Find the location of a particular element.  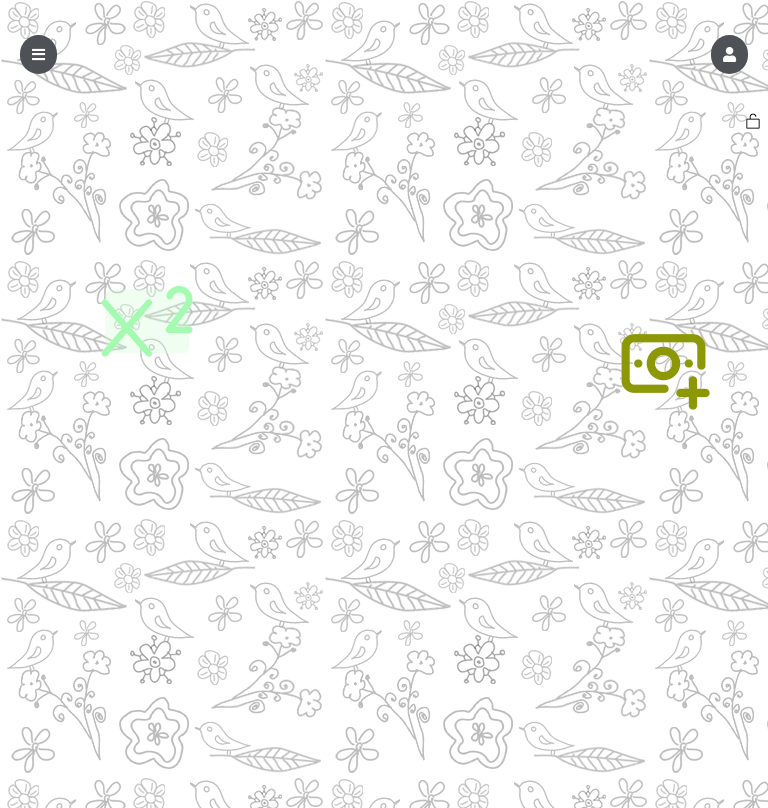

format text as superscript is located at coordinates (142, 323).